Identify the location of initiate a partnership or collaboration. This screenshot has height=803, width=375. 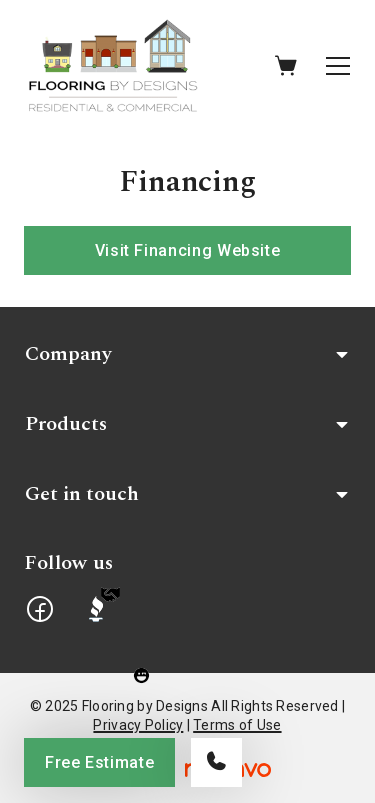
(110, 594).